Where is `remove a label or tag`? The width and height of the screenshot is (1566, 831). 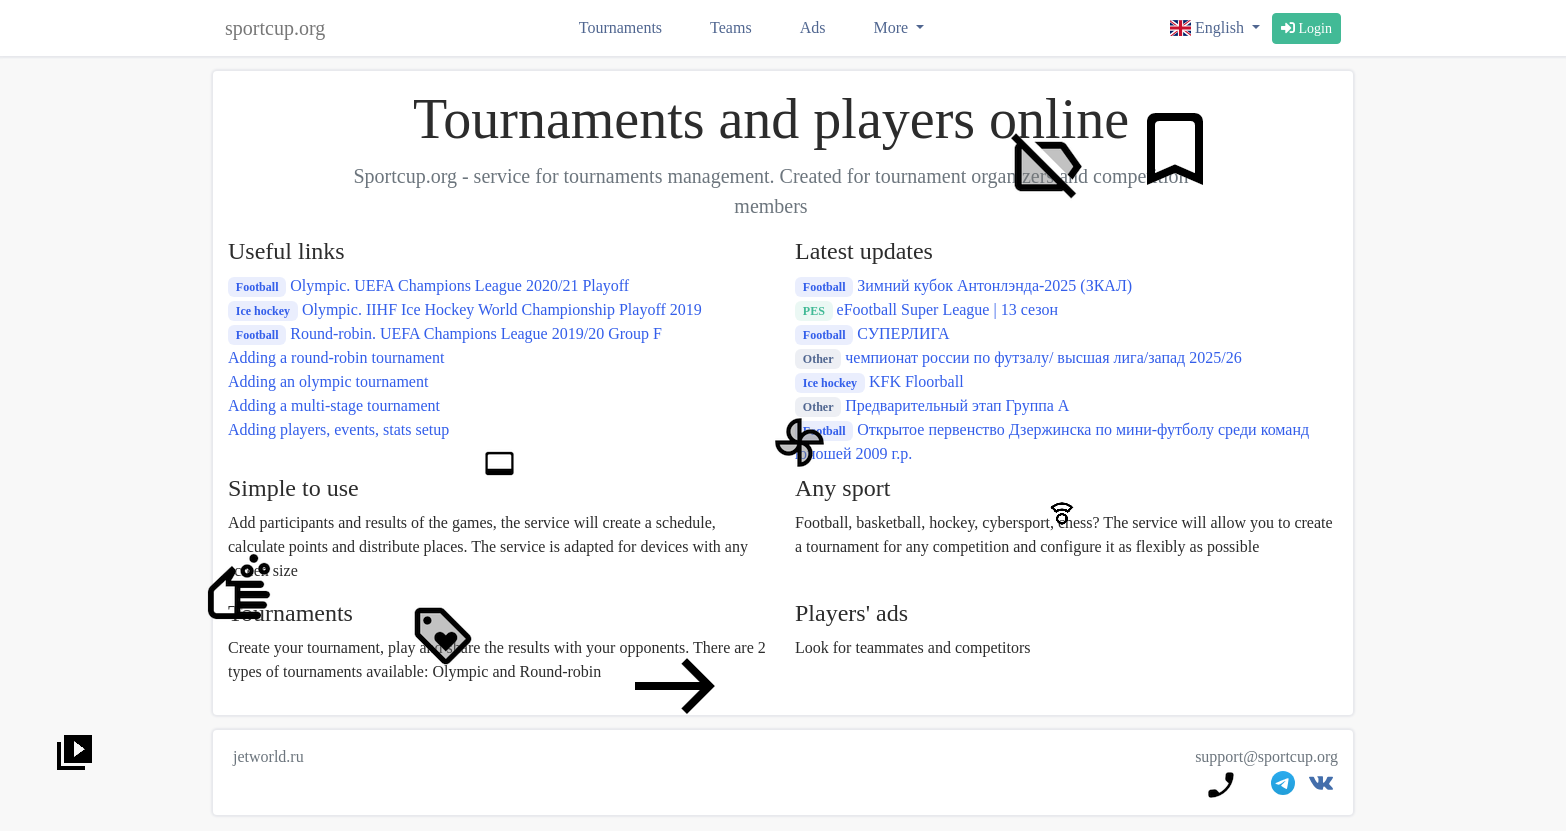 remove a label or tag is located at coordinates (1046, 166).